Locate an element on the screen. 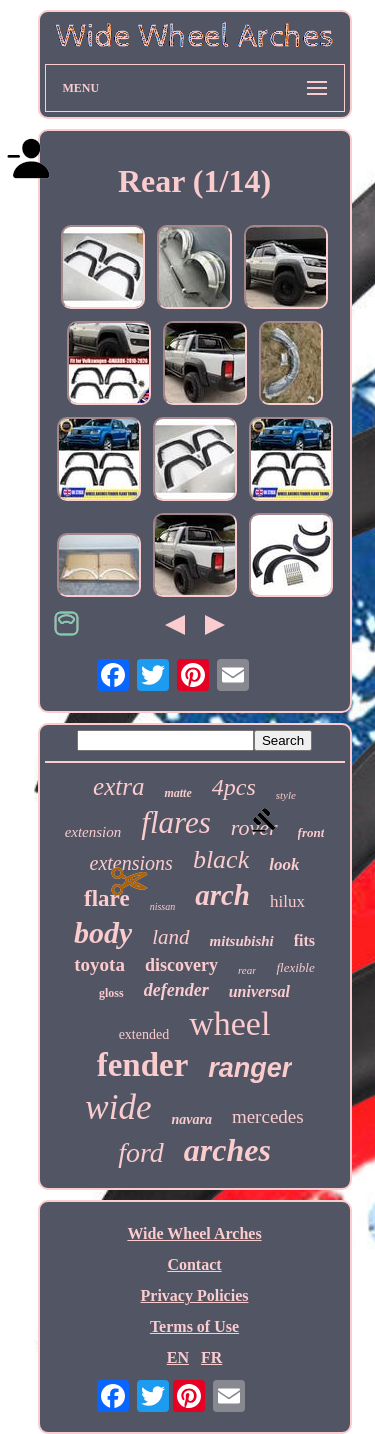 This screenshot has height=1434, width=375. view weight or measurement data is located at coordinates (66, 623).